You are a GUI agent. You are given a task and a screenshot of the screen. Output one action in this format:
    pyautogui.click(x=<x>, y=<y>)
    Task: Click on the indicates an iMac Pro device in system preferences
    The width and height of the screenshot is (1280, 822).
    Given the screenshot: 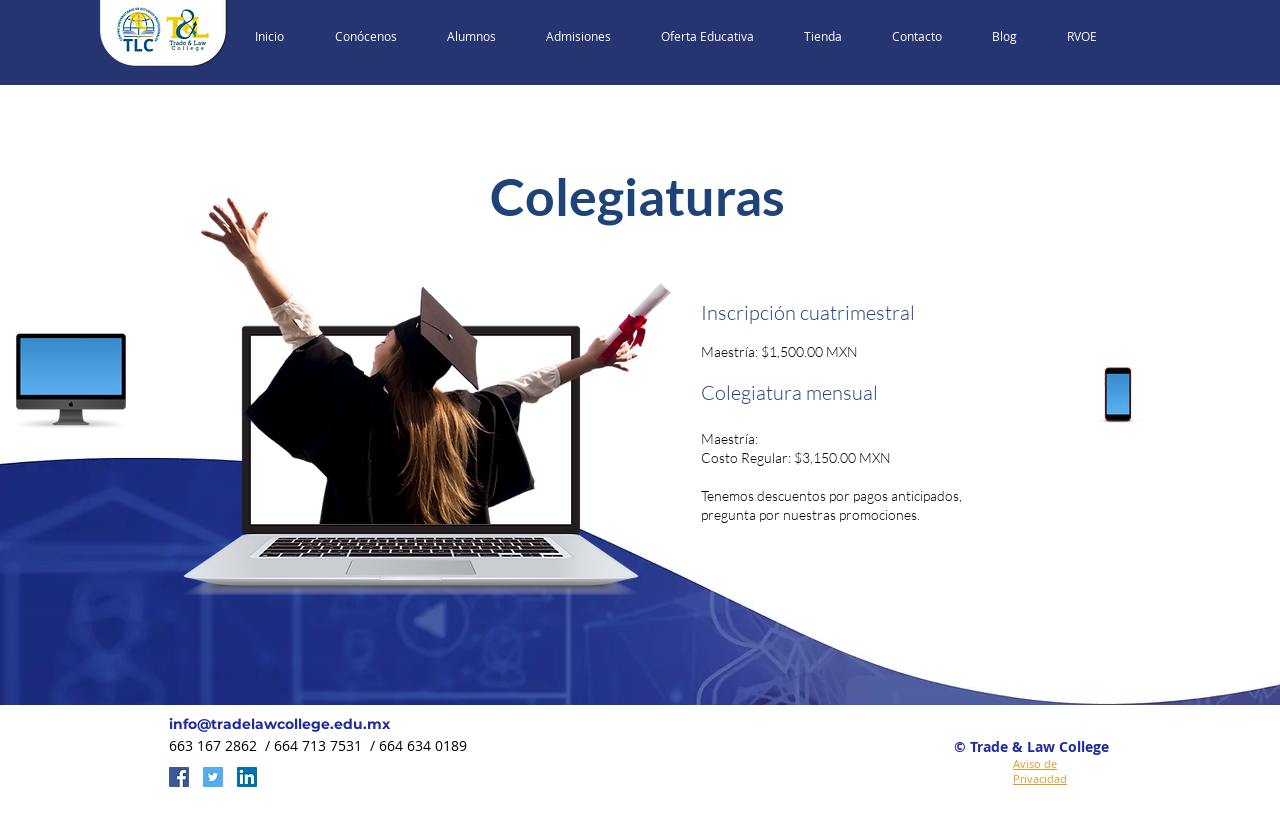 What is the action you would take?
    pyautogui.click(x=71, y=374)
    